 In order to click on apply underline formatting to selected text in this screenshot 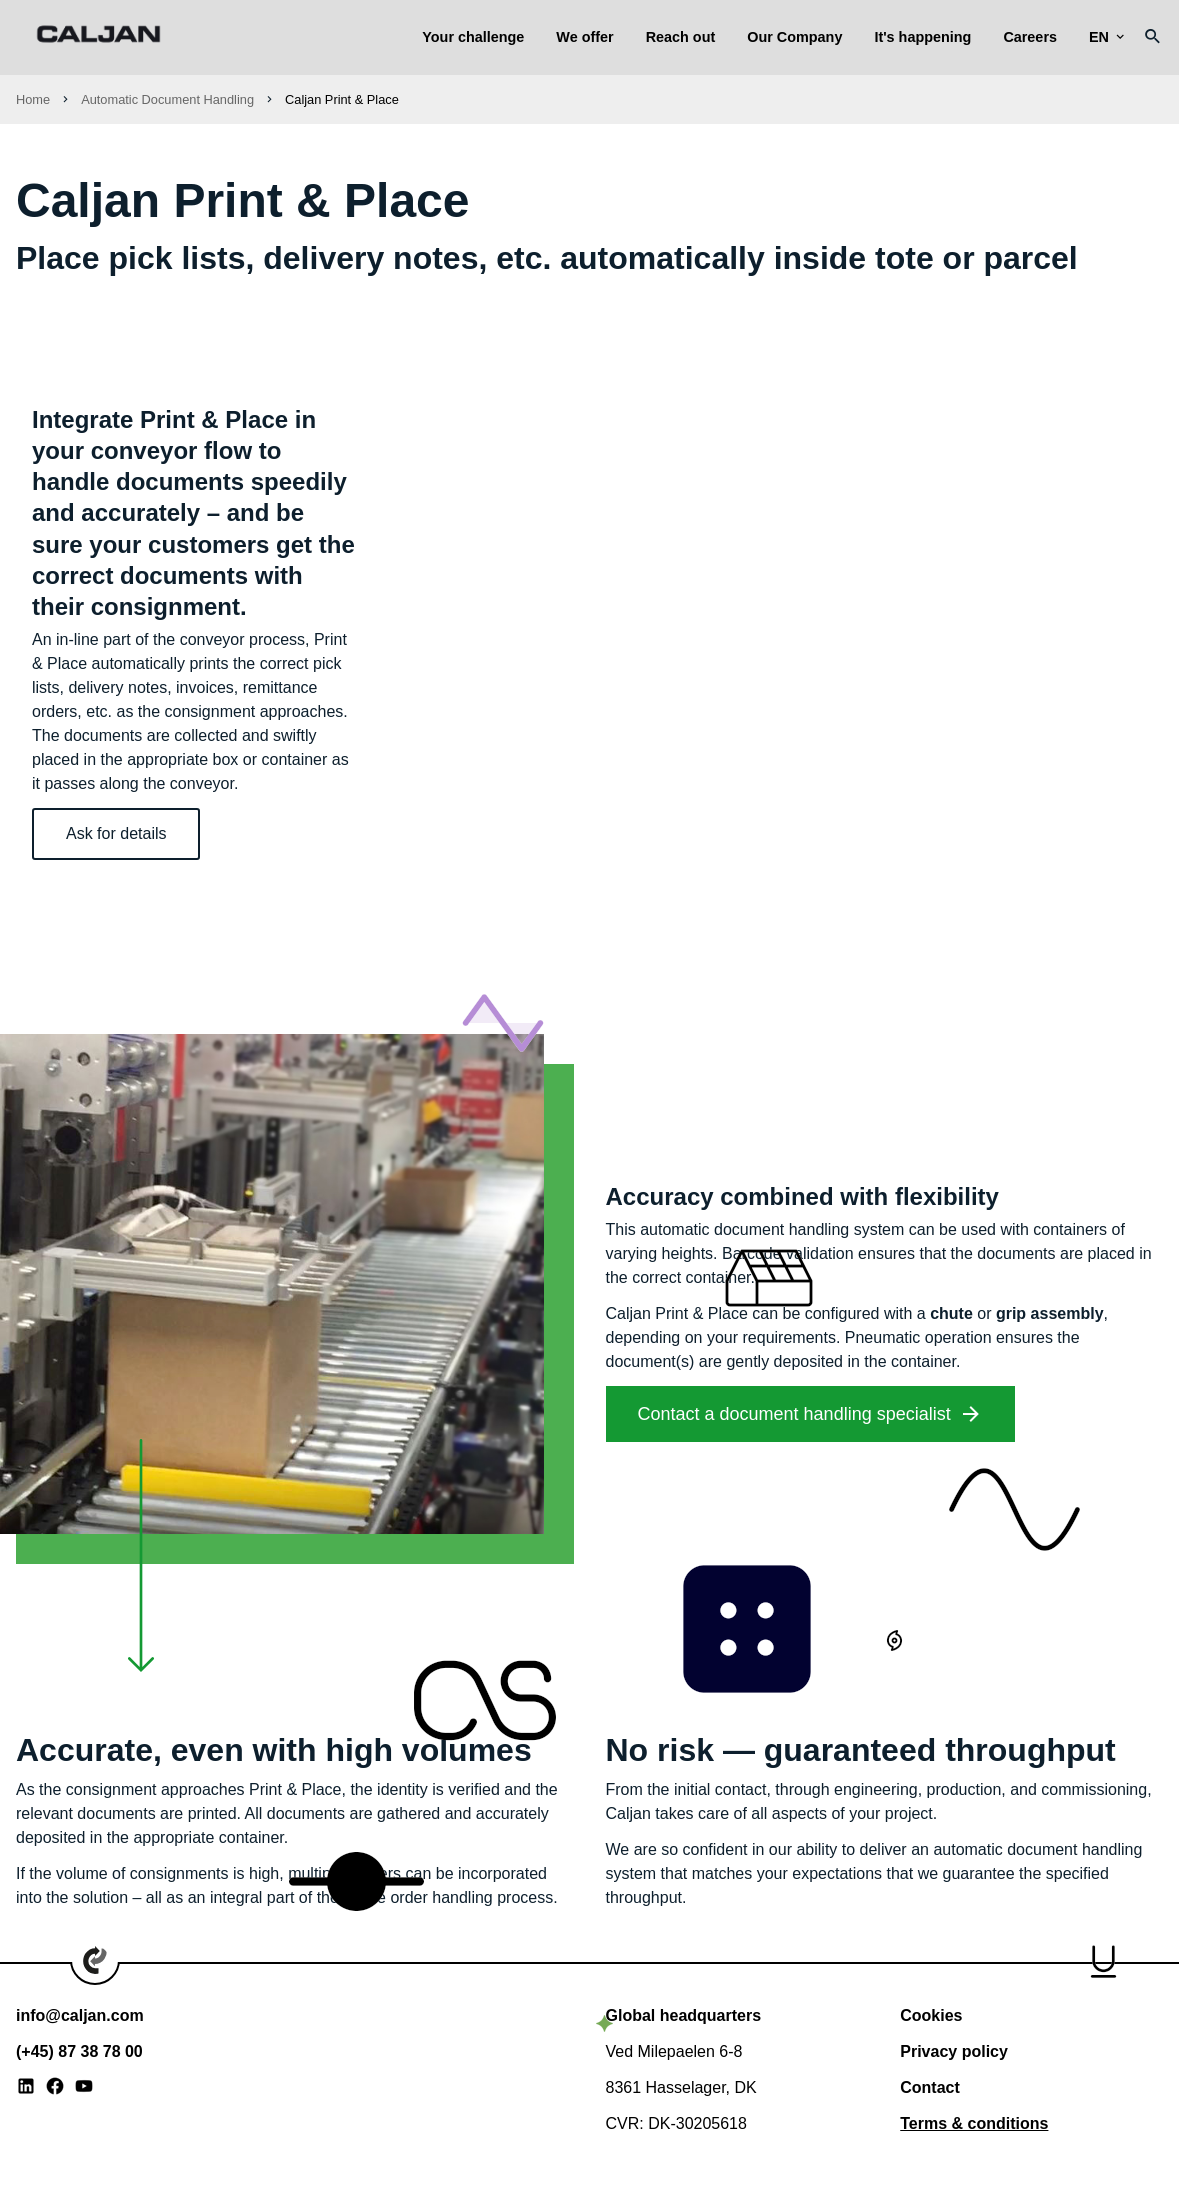, I will do `click(1103, 1959)`.